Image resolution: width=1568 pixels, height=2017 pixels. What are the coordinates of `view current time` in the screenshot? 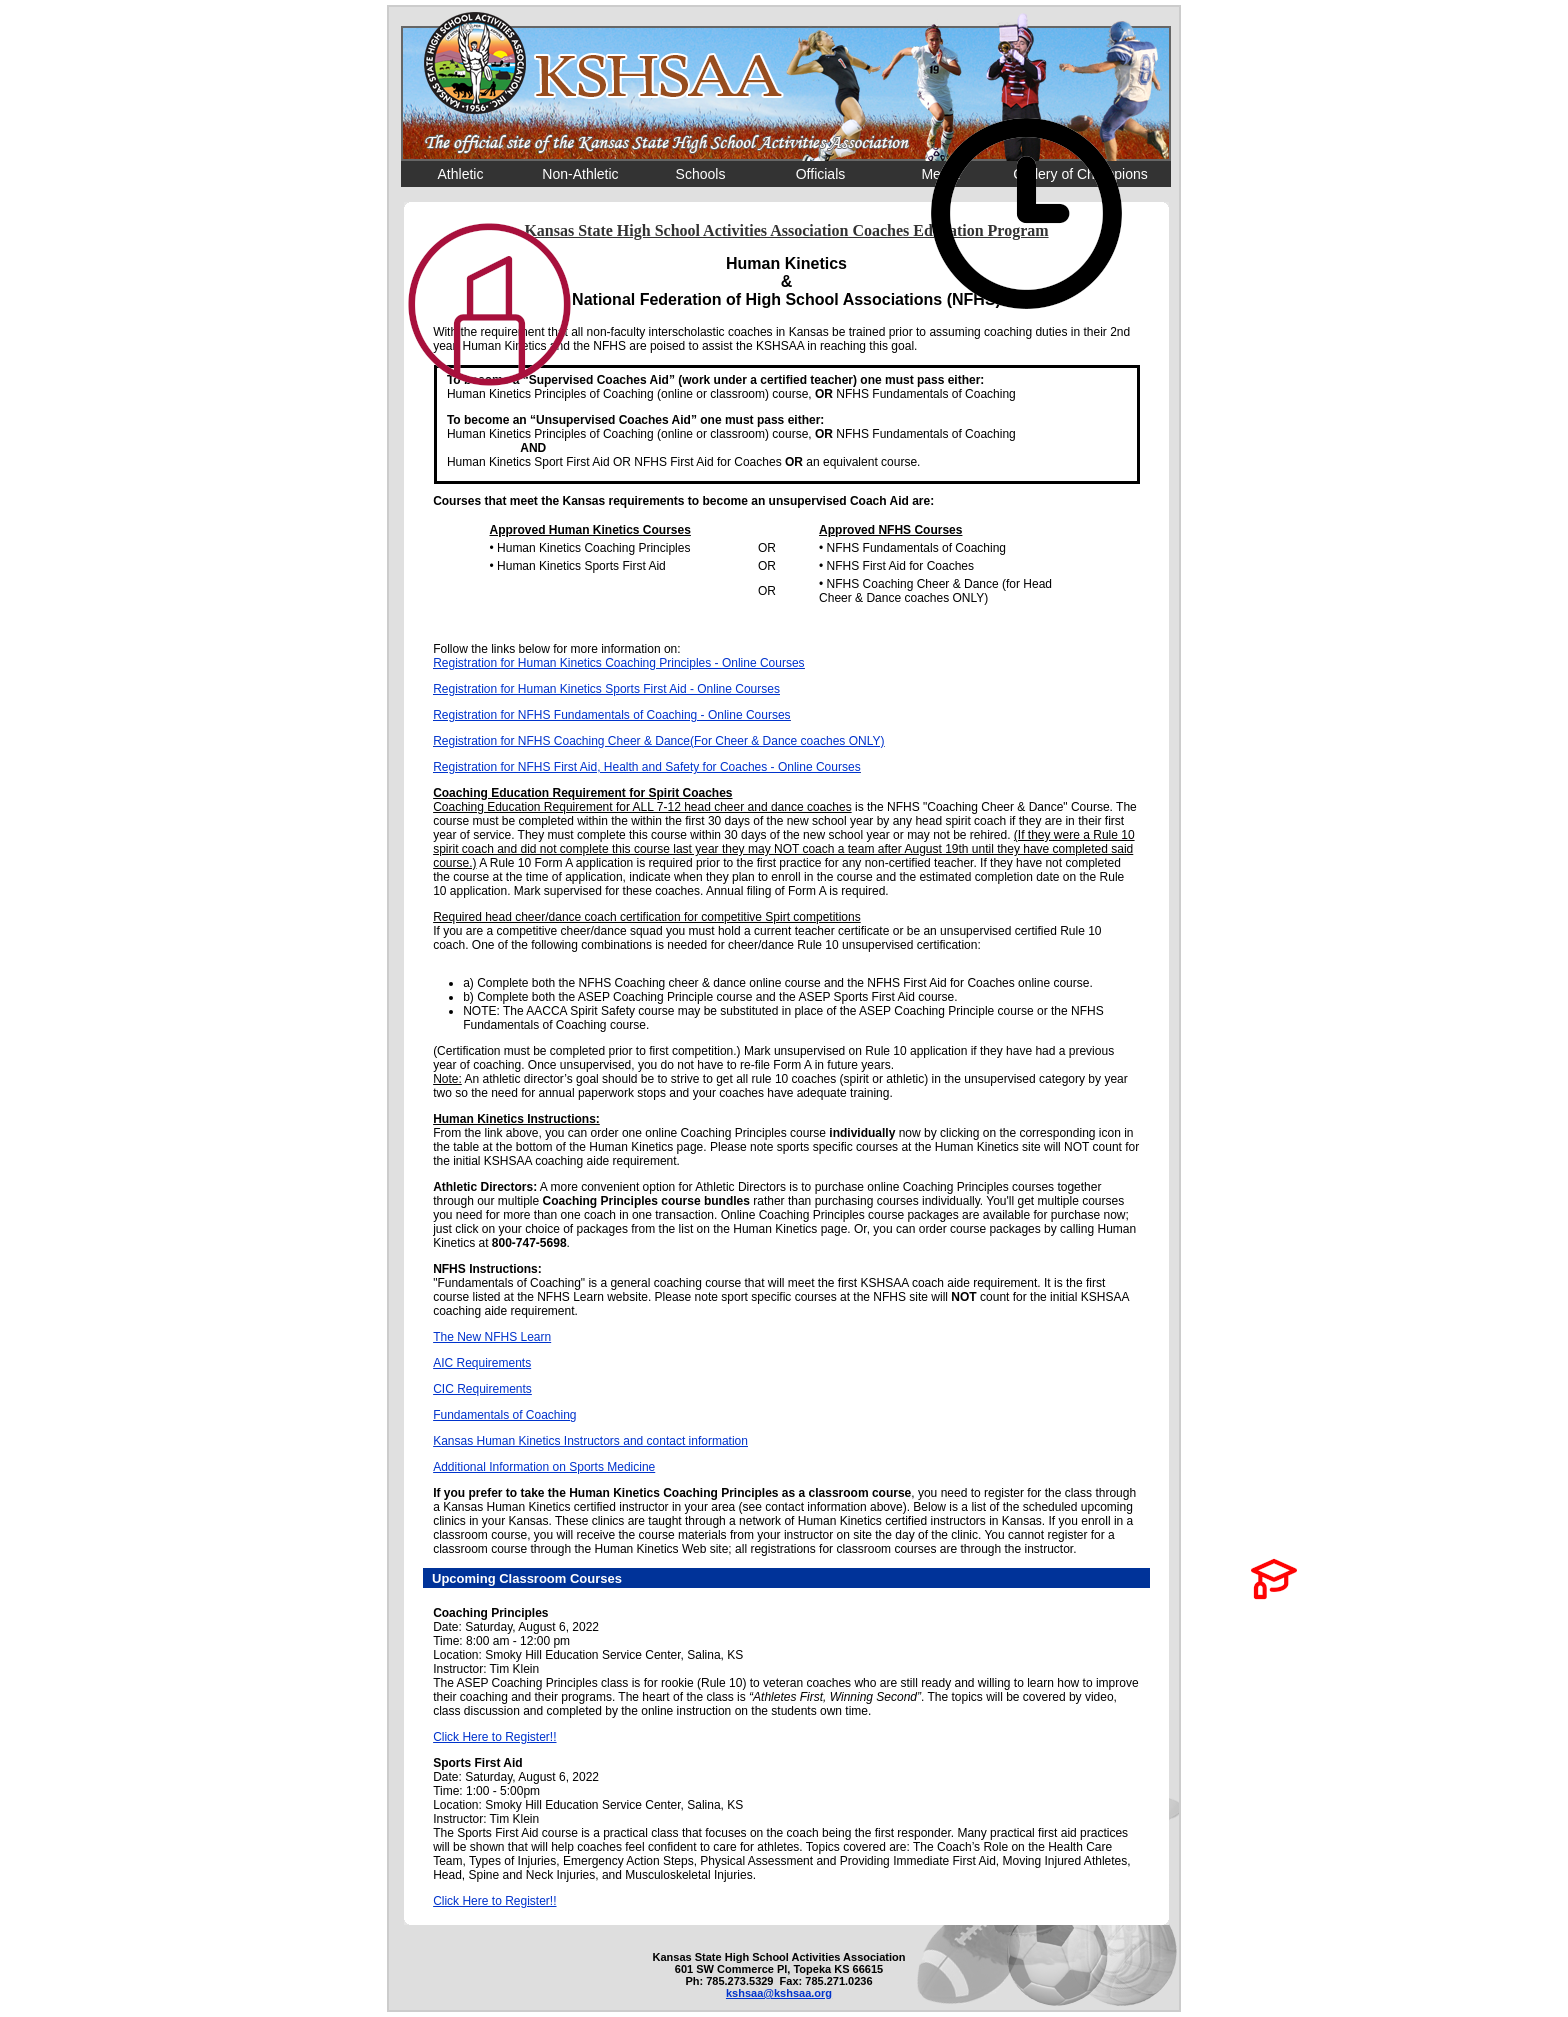 It's located at (1026, 213).